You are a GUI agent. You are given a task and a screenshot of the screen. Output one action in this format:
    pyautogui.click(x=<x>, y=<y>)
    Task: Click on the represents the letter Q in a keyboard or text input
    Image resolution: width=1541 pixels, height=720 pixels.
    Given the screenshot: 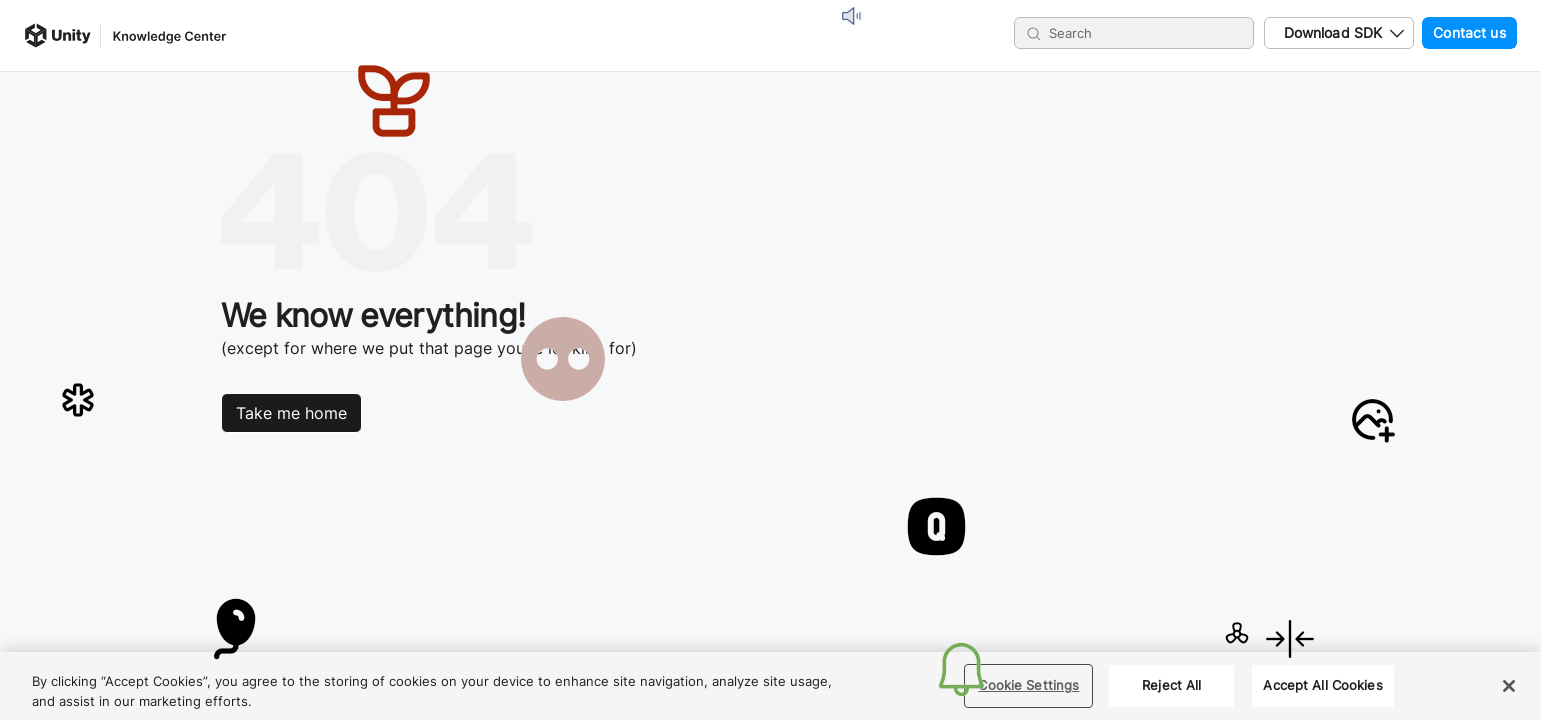 What is the action you would take?
    pyautogui.click(x=936, y=526)
    